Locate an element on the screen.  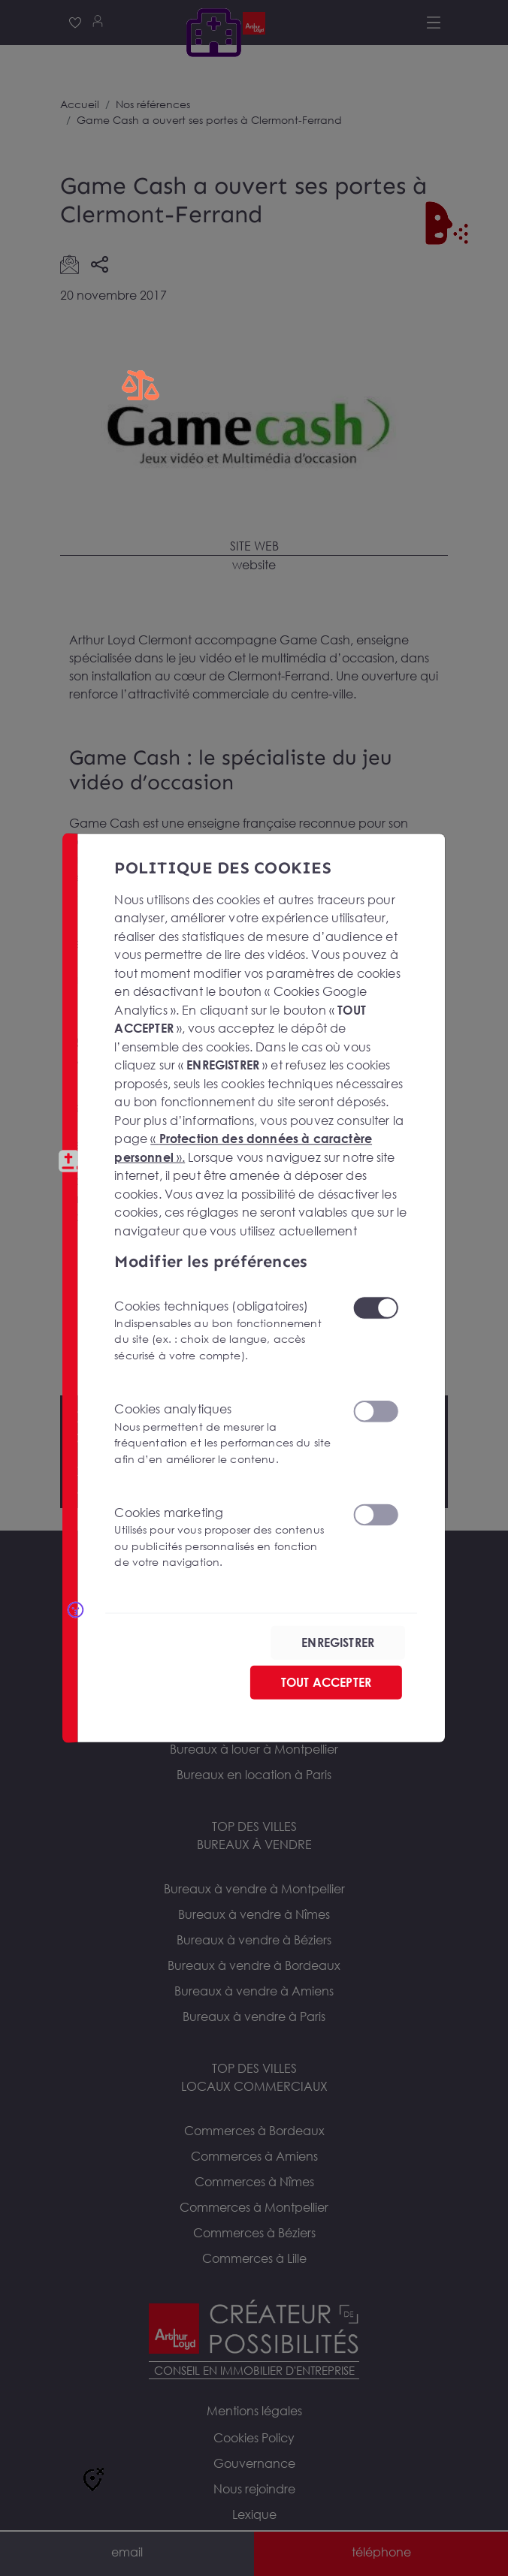
view nearby hospitals or medical facilities is located at coordinates (213, 32).